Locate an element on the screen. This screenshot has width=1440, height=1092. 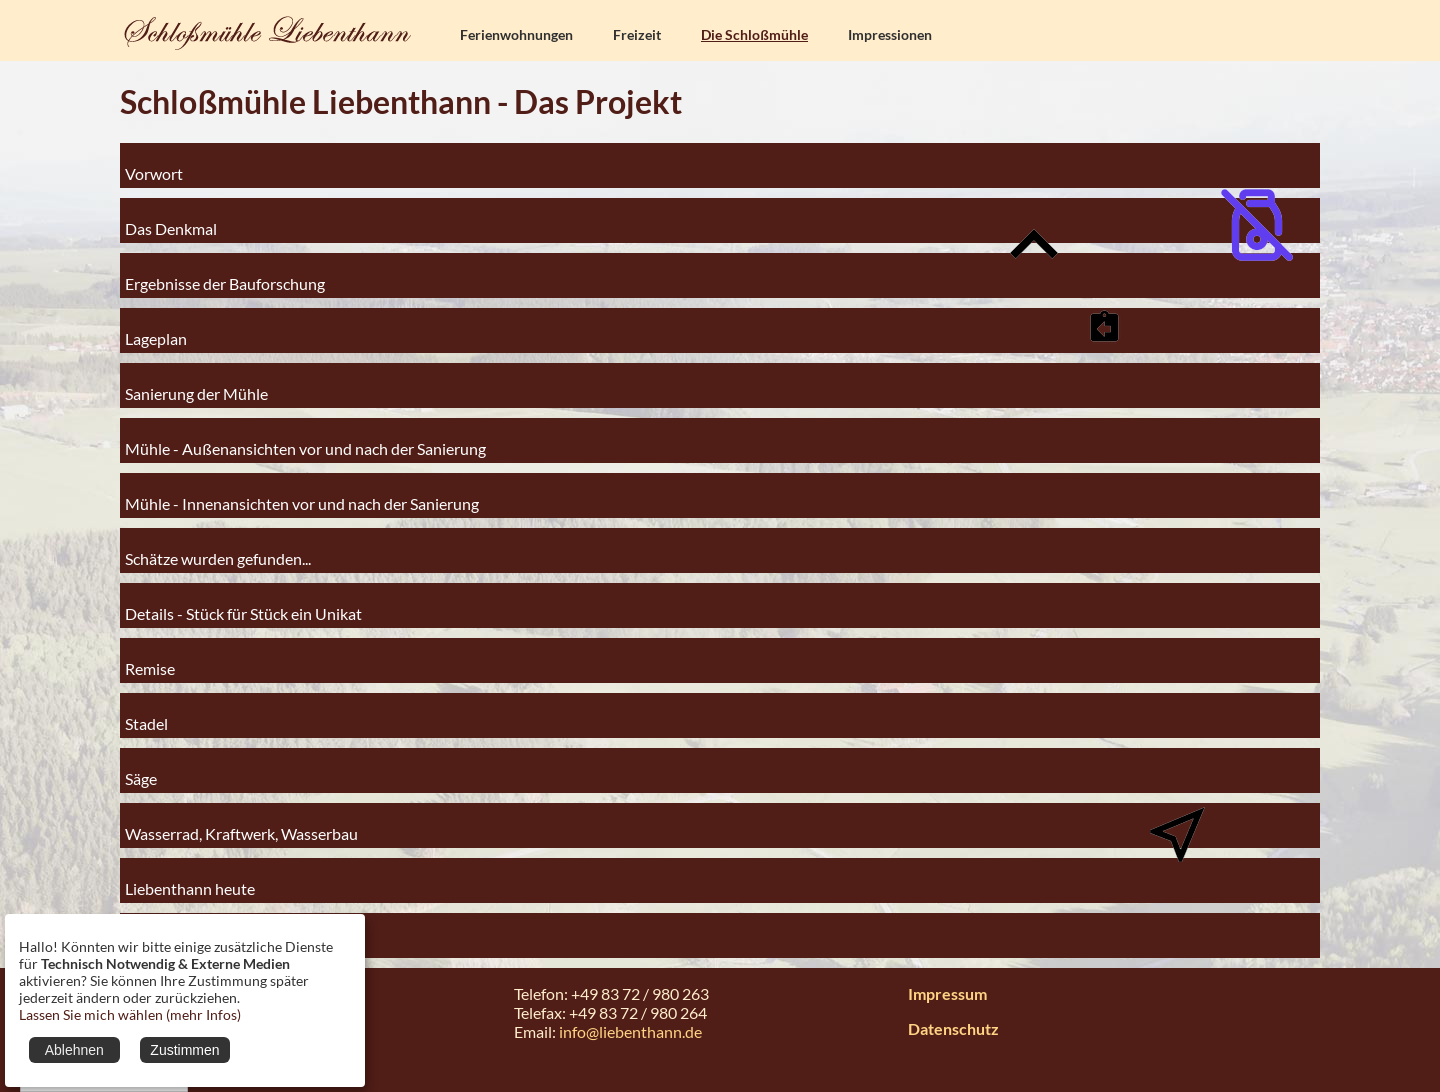
return or send back an assignment is located at coordinates (1104, 327).